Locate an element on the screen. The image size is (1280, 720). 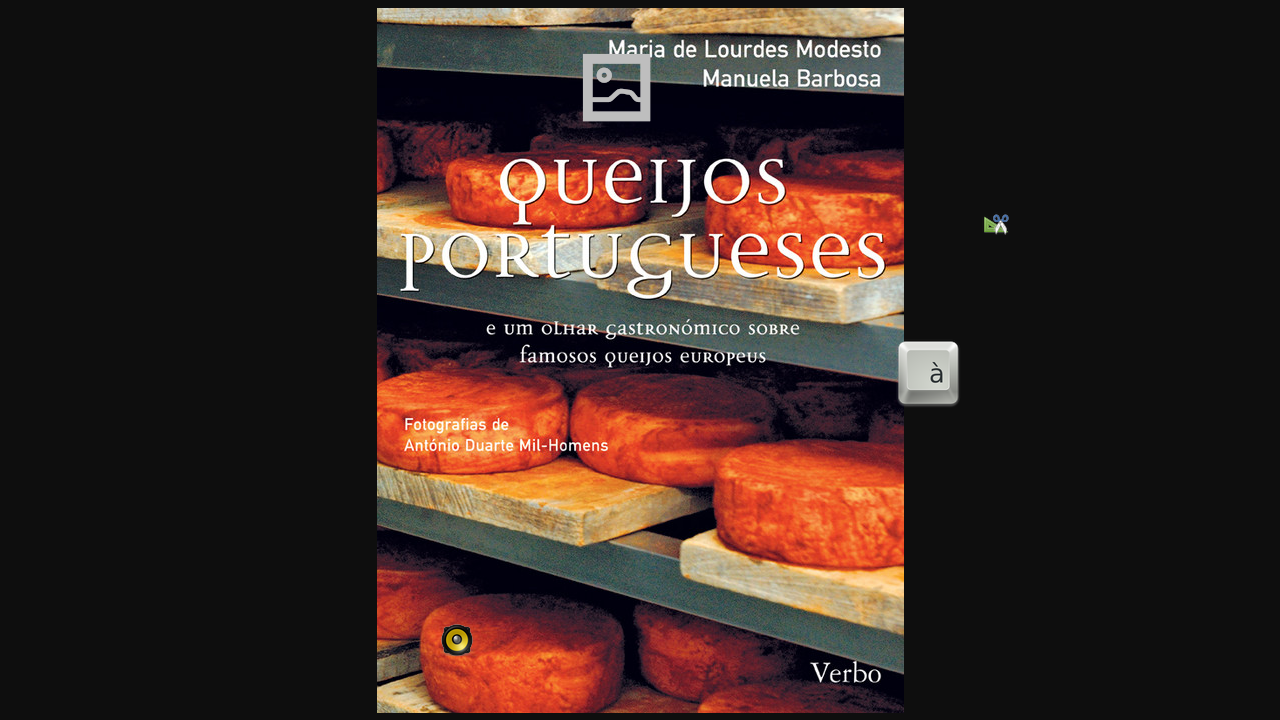
open character map to insert special symbols is located at coordinates (928, 374).